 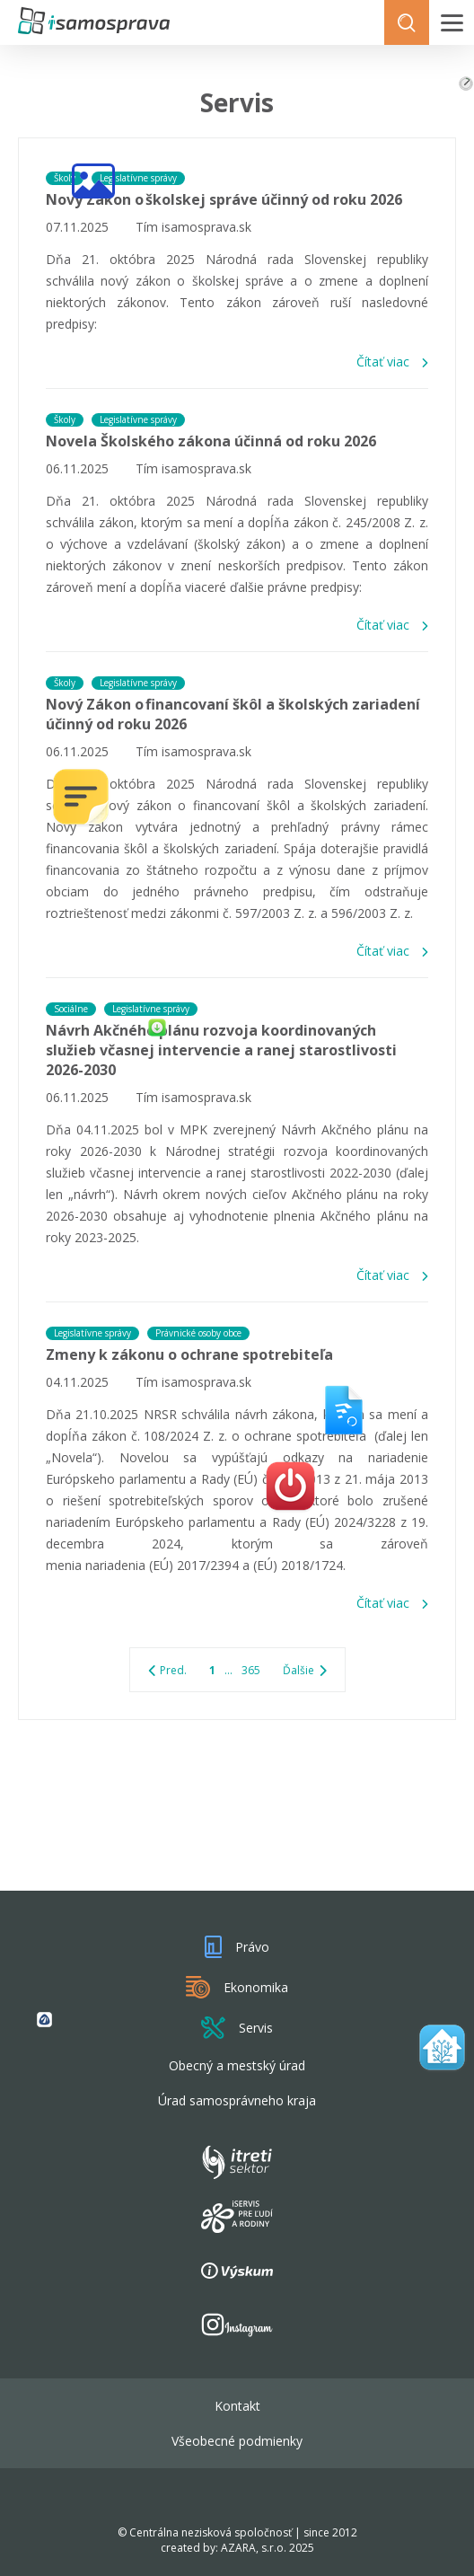 I want to click on open the stickies app for quick notes, so click(x=81, y=797).